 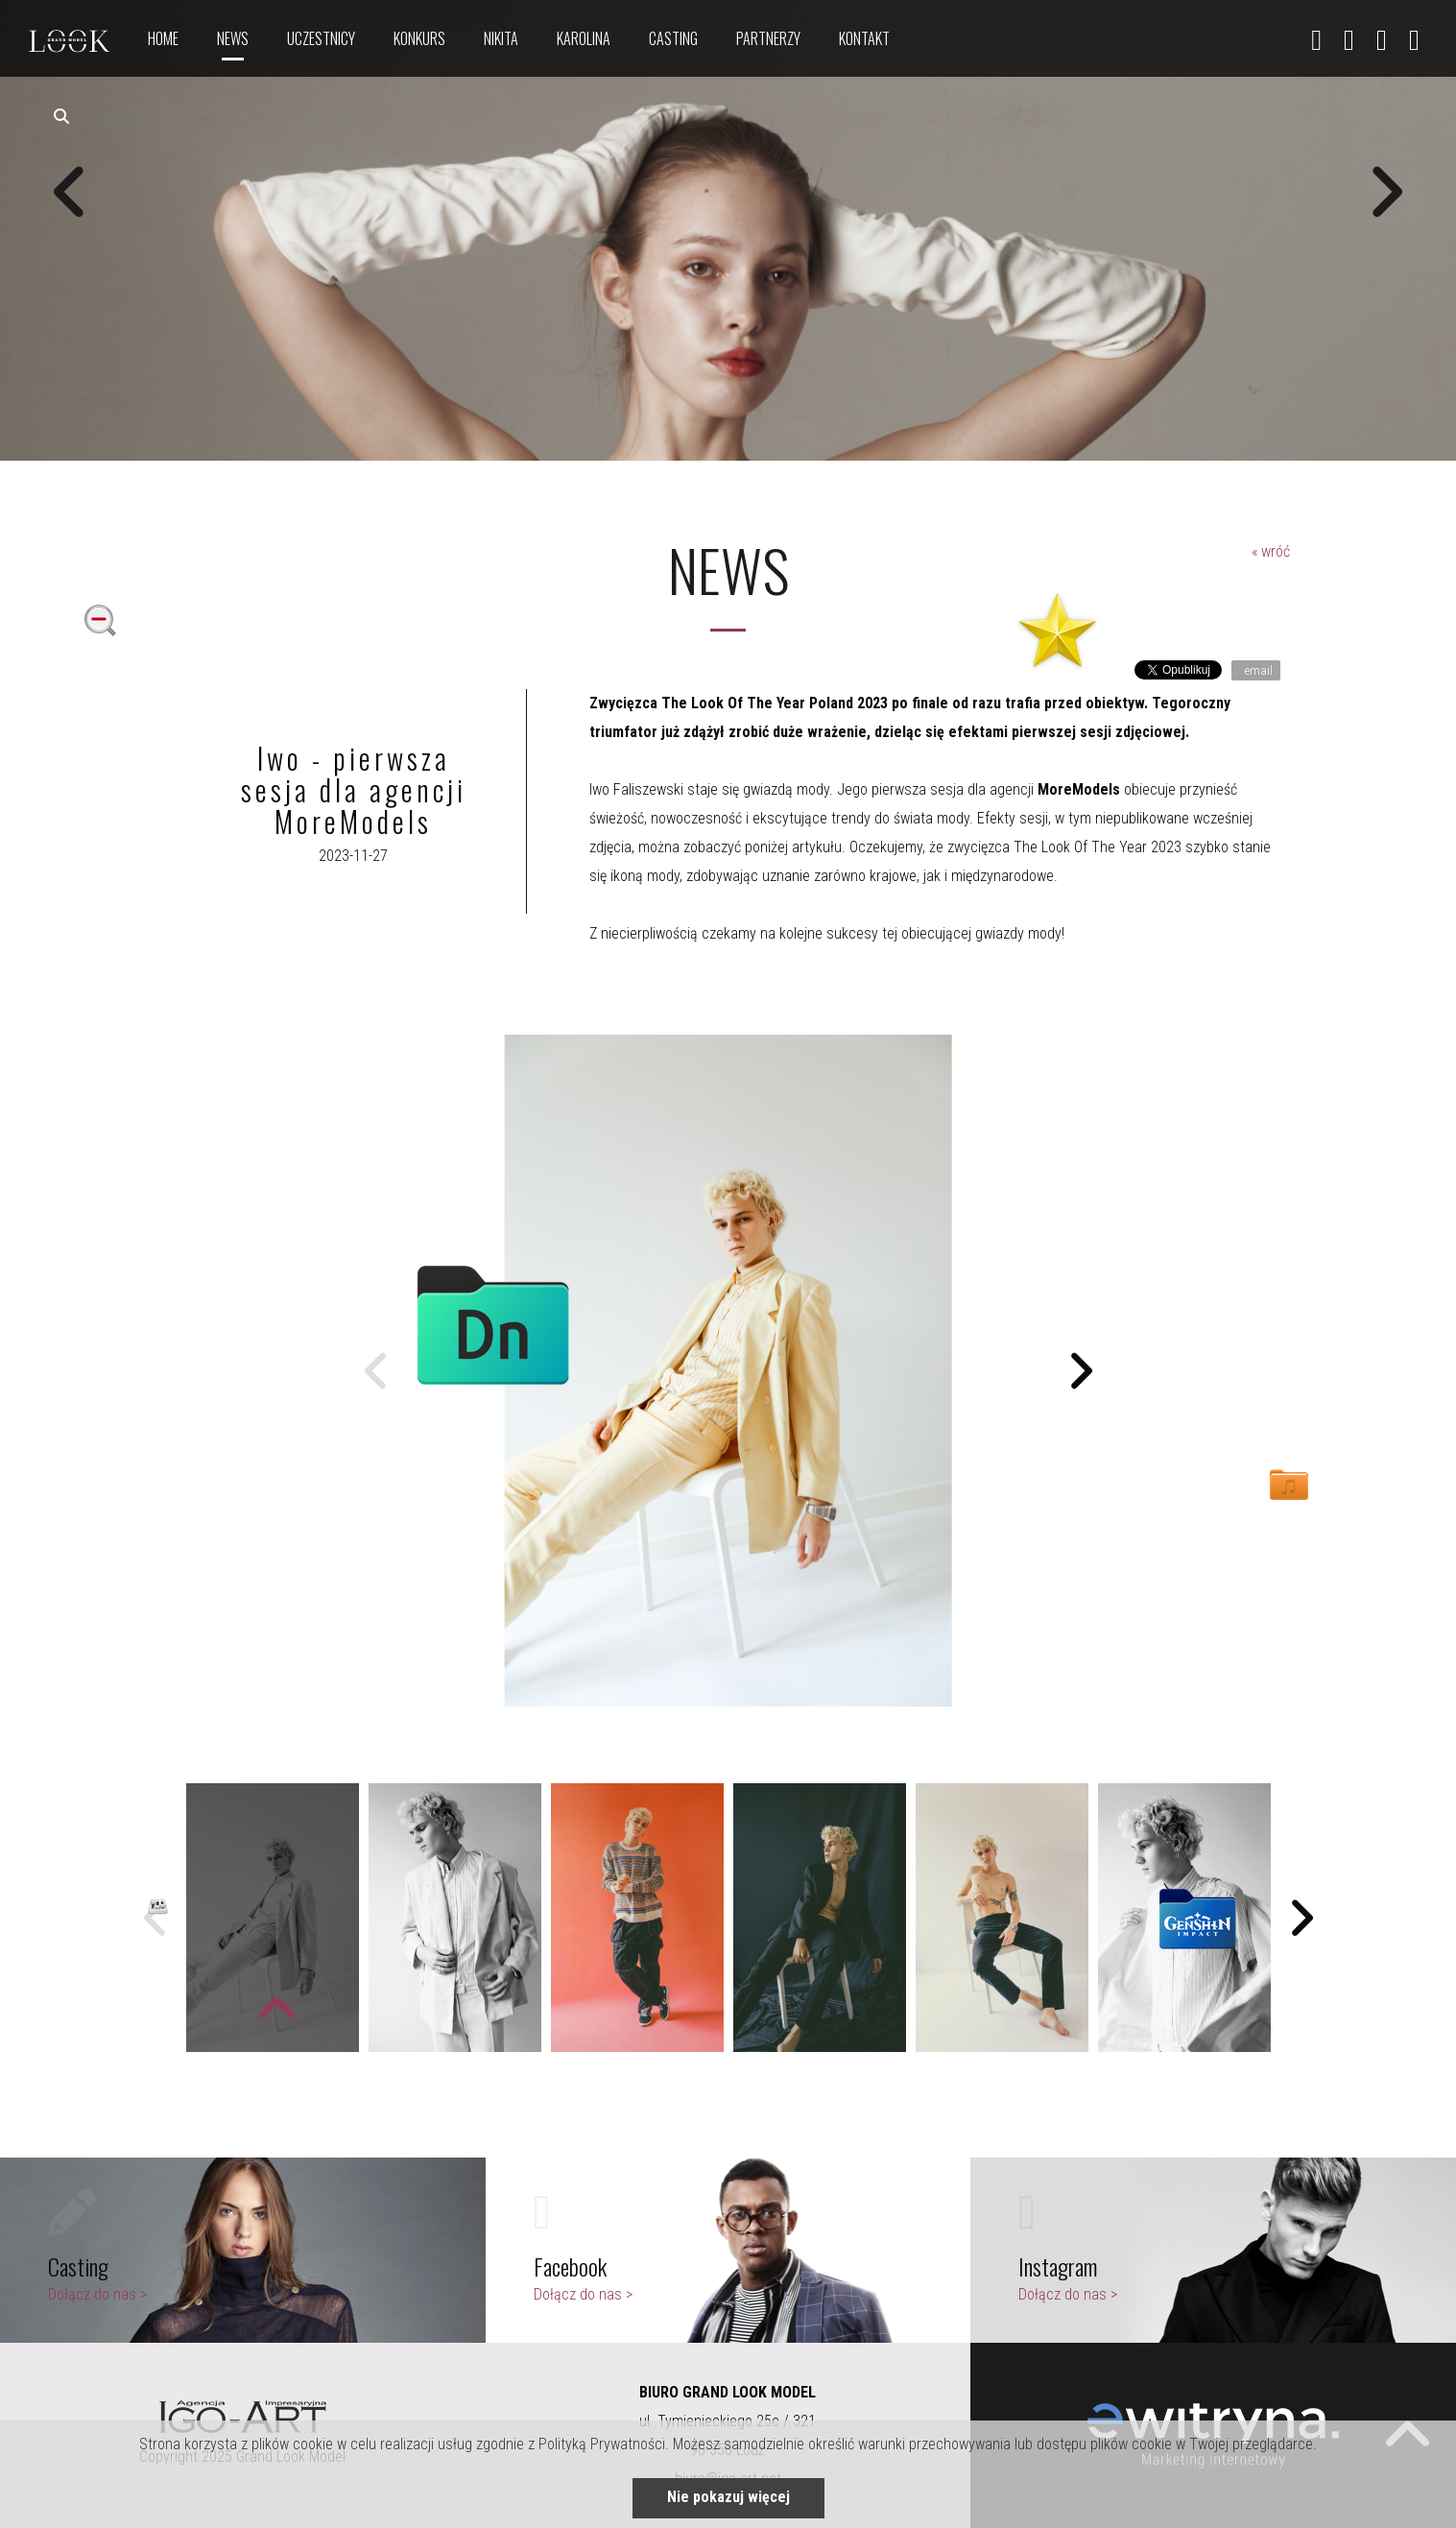 What do you see at coordinates (1289, 1485) in the screenshot?
I see `open your music files folder` at bounding box center [1289, 1485].